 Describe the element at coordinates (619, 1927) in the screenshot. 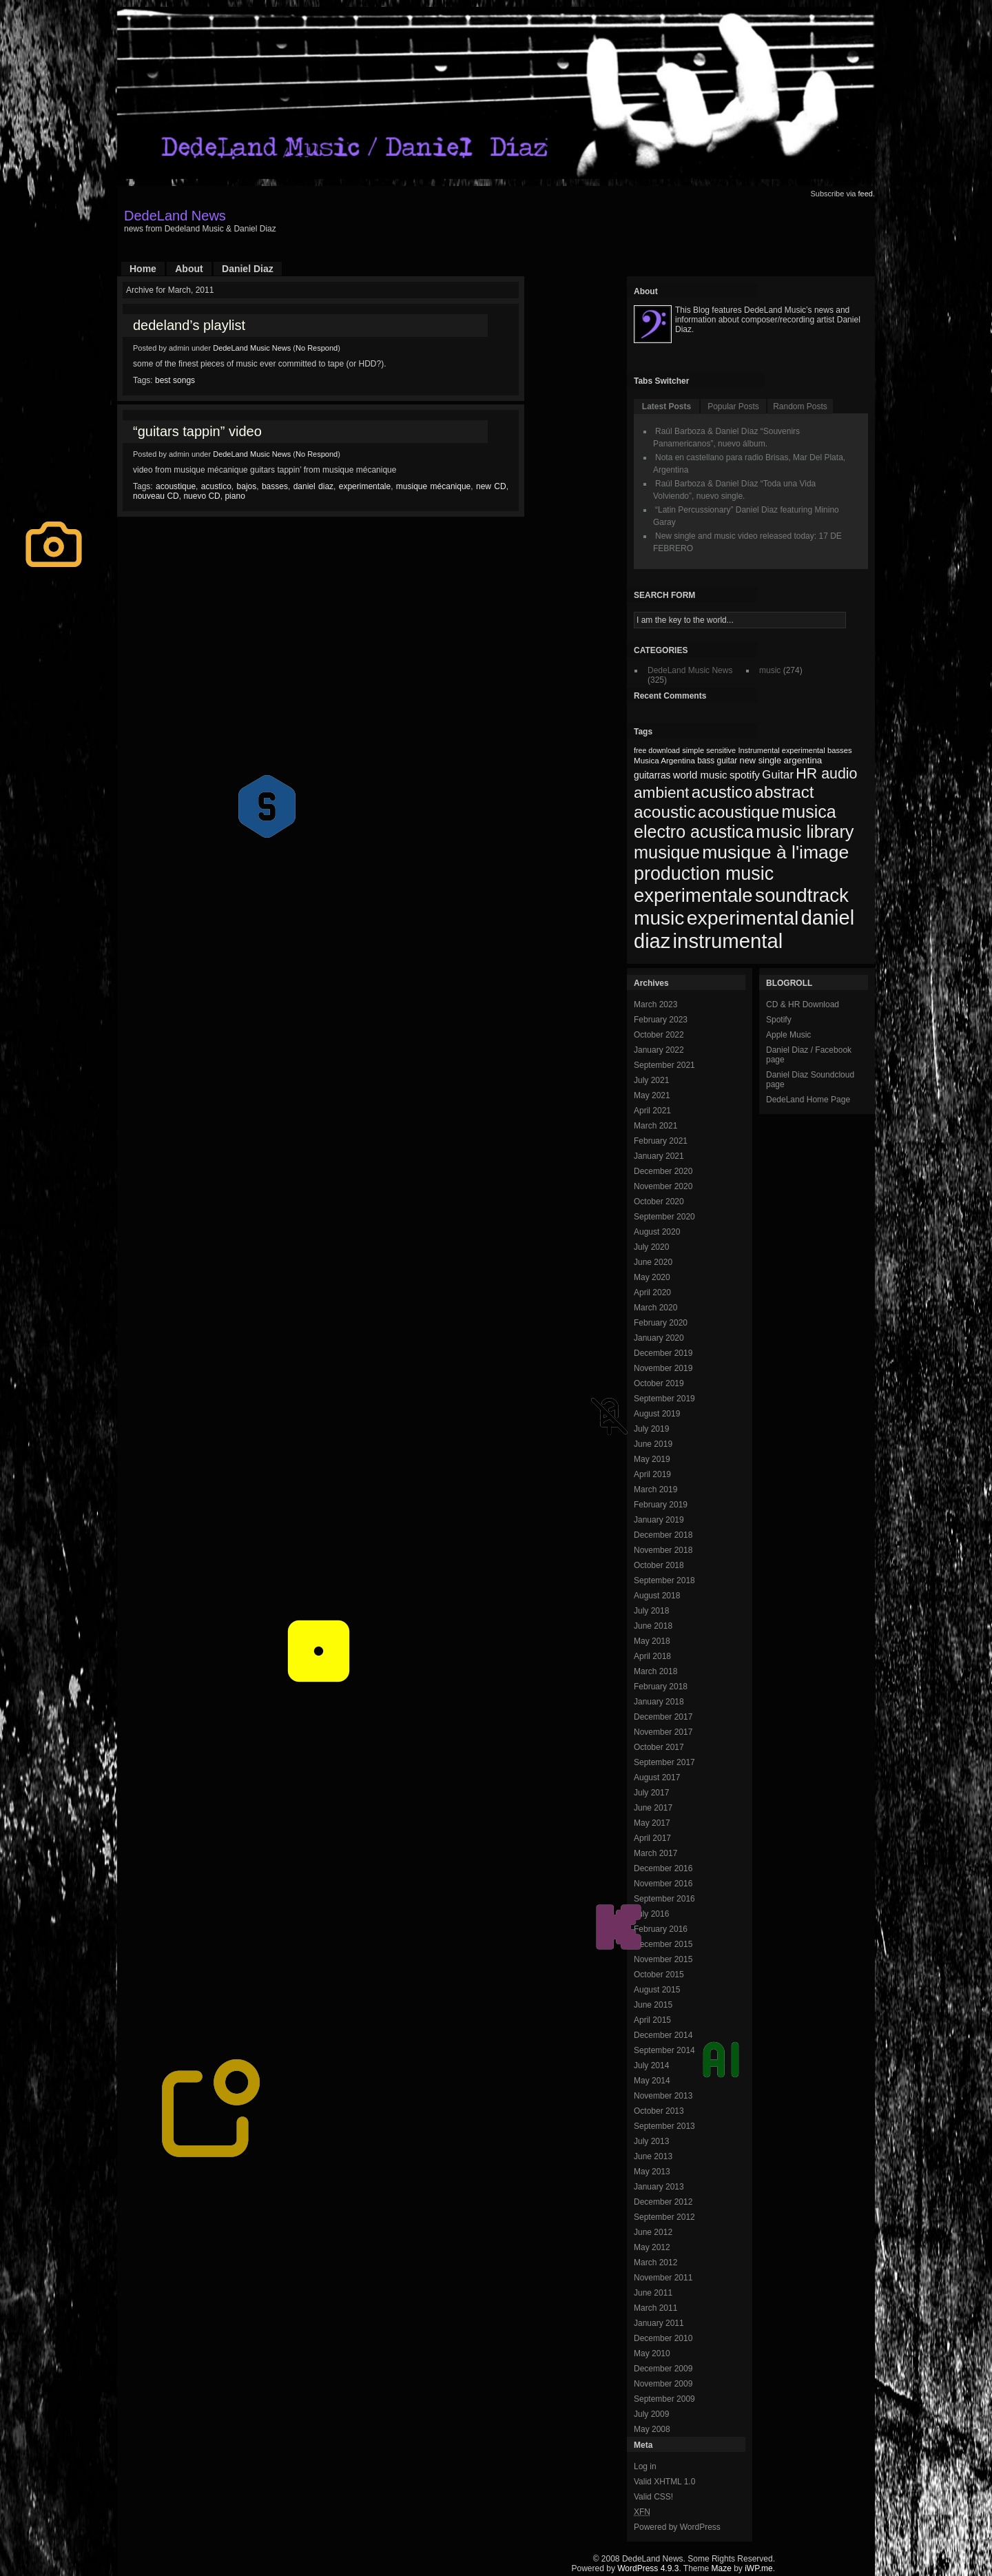

I see `open the Kick streaming platform` at that location.